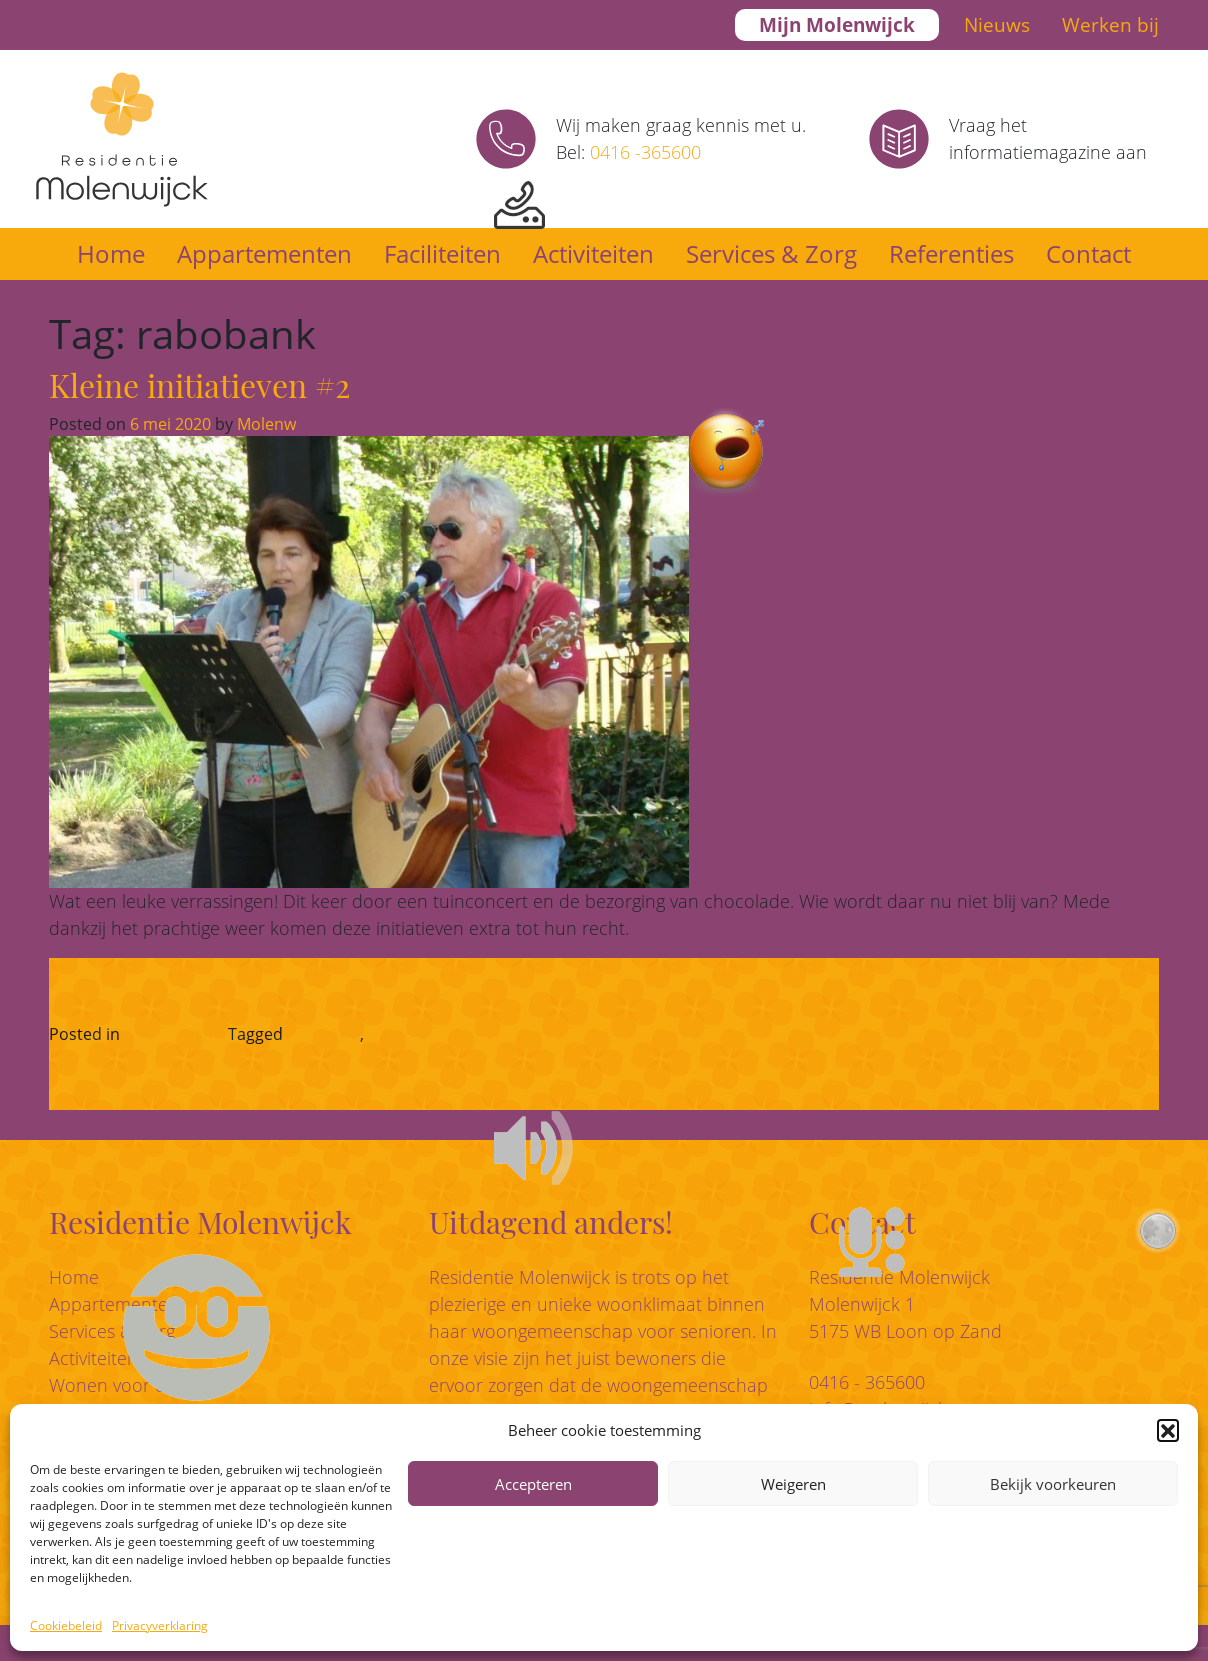  Describe the element at coordinates (196, 1327) in the screenshot. I see `indicates a nerdy or intellectual reaction` at that location.